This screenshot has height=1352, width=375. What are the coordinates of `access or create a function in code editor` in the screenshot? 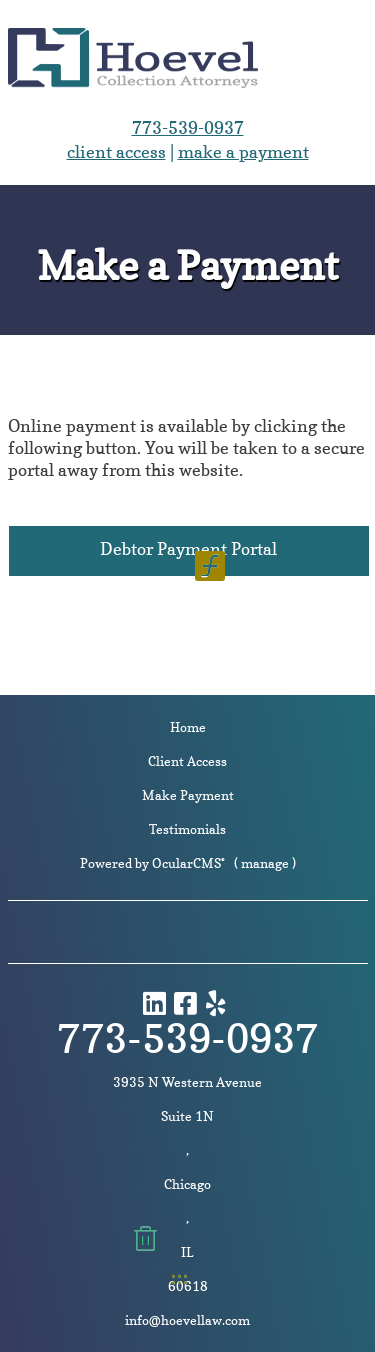 It's located at (210, 566).